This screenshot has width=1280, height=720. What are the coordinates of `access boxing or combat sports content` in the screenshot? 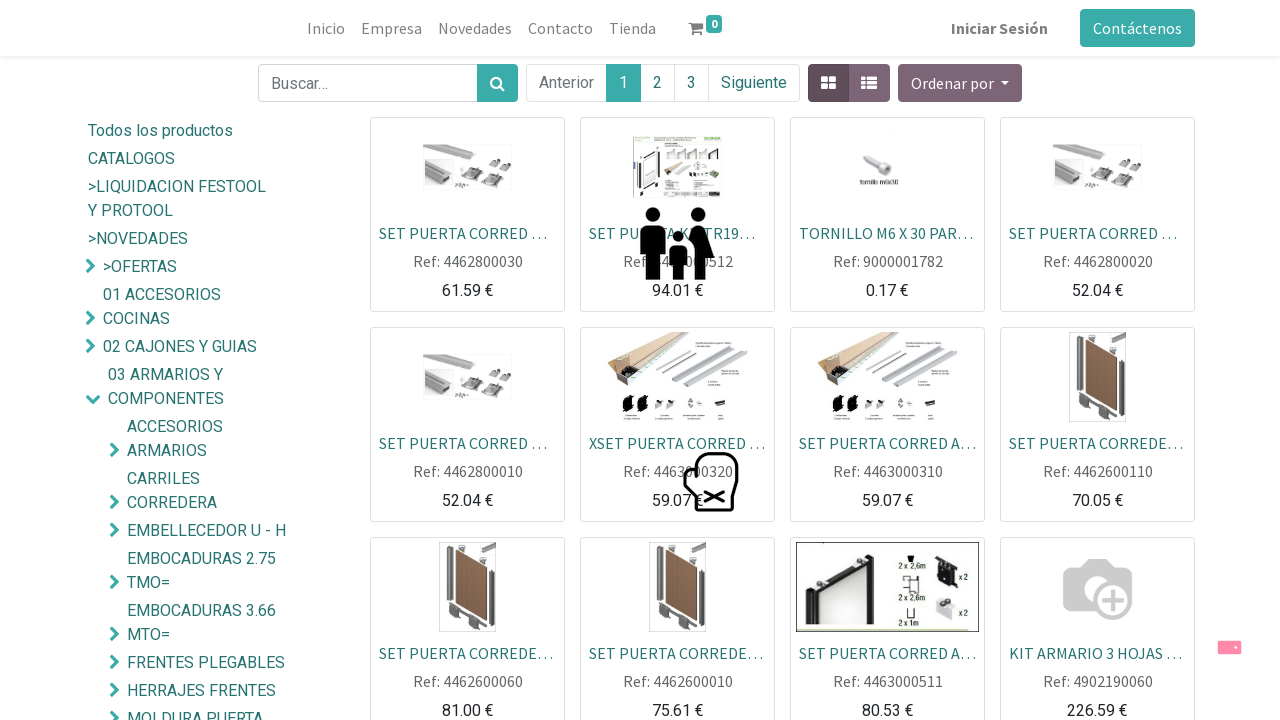 It's located at (712, 483).